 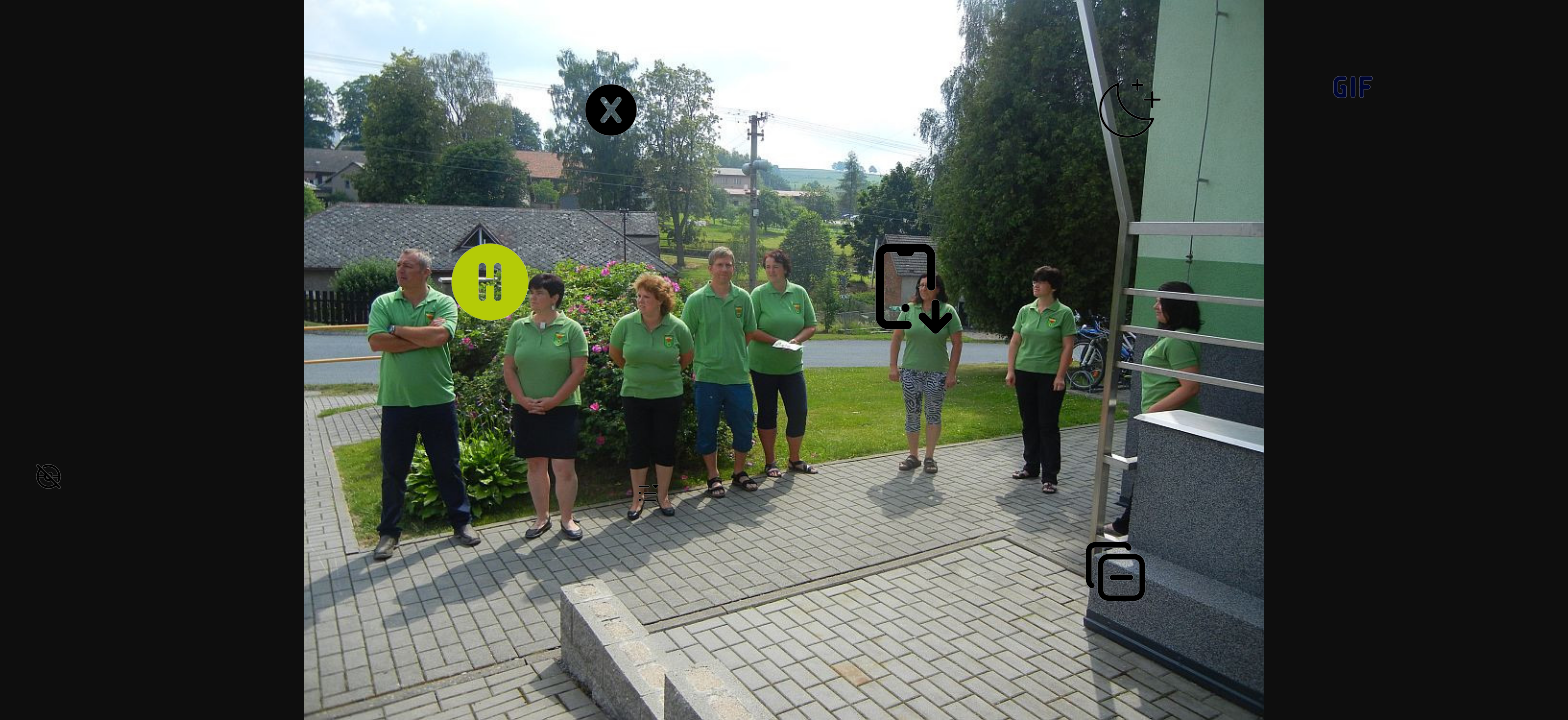 What do you see at coordinates (1115, 571) in the screenshot?
I see `remove item from clipboard` at bounding box center [1115, 571].